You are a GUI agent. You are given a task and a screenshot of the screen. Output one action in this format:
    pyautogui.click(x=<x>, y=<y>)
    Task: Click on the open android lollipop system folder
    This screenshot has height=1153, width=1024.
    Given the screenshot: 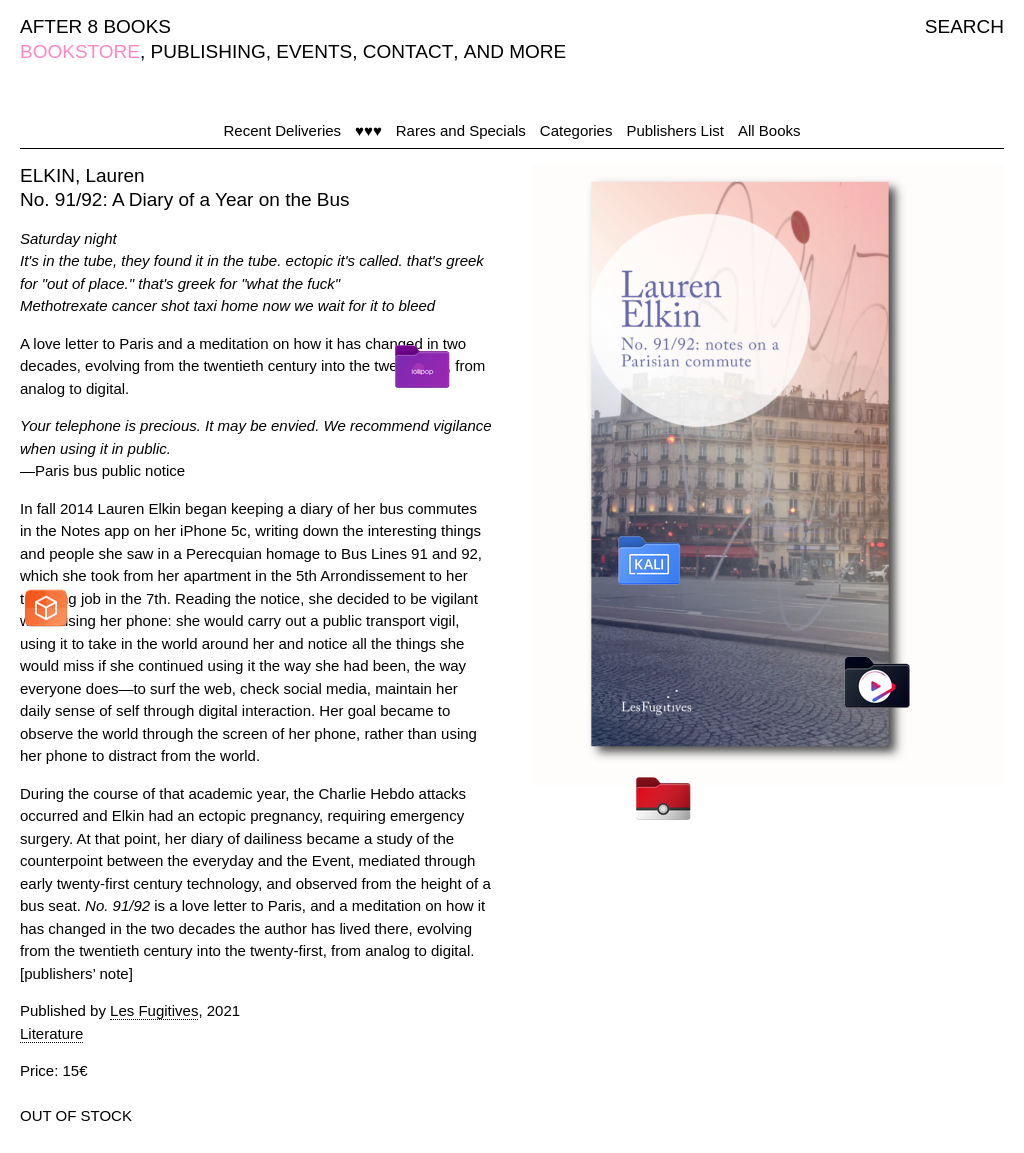 What is the action you would take?
    pyautogui.click(x=422, y=368)
    